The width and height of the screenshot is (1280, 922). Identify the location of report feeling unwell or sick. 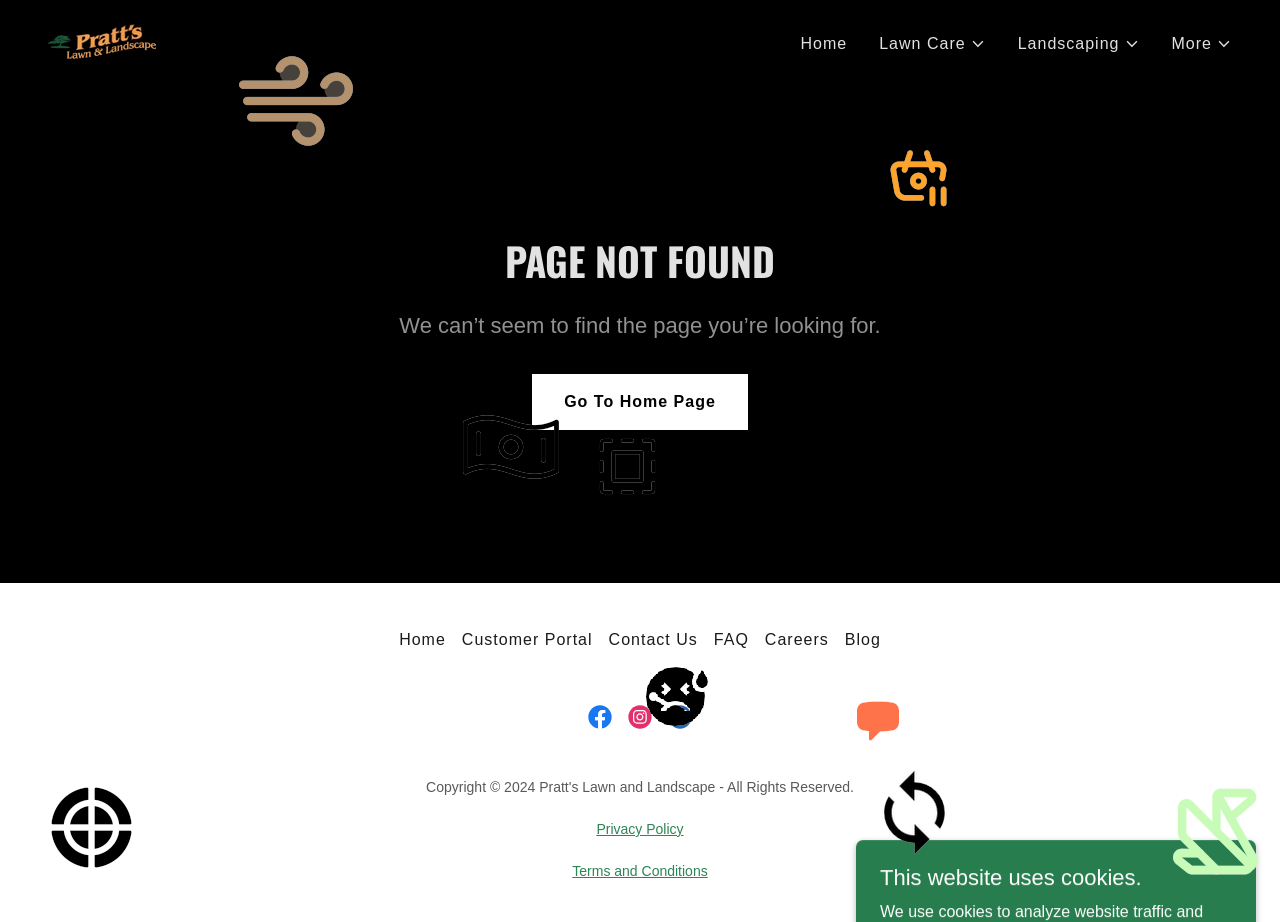
(675, 696).